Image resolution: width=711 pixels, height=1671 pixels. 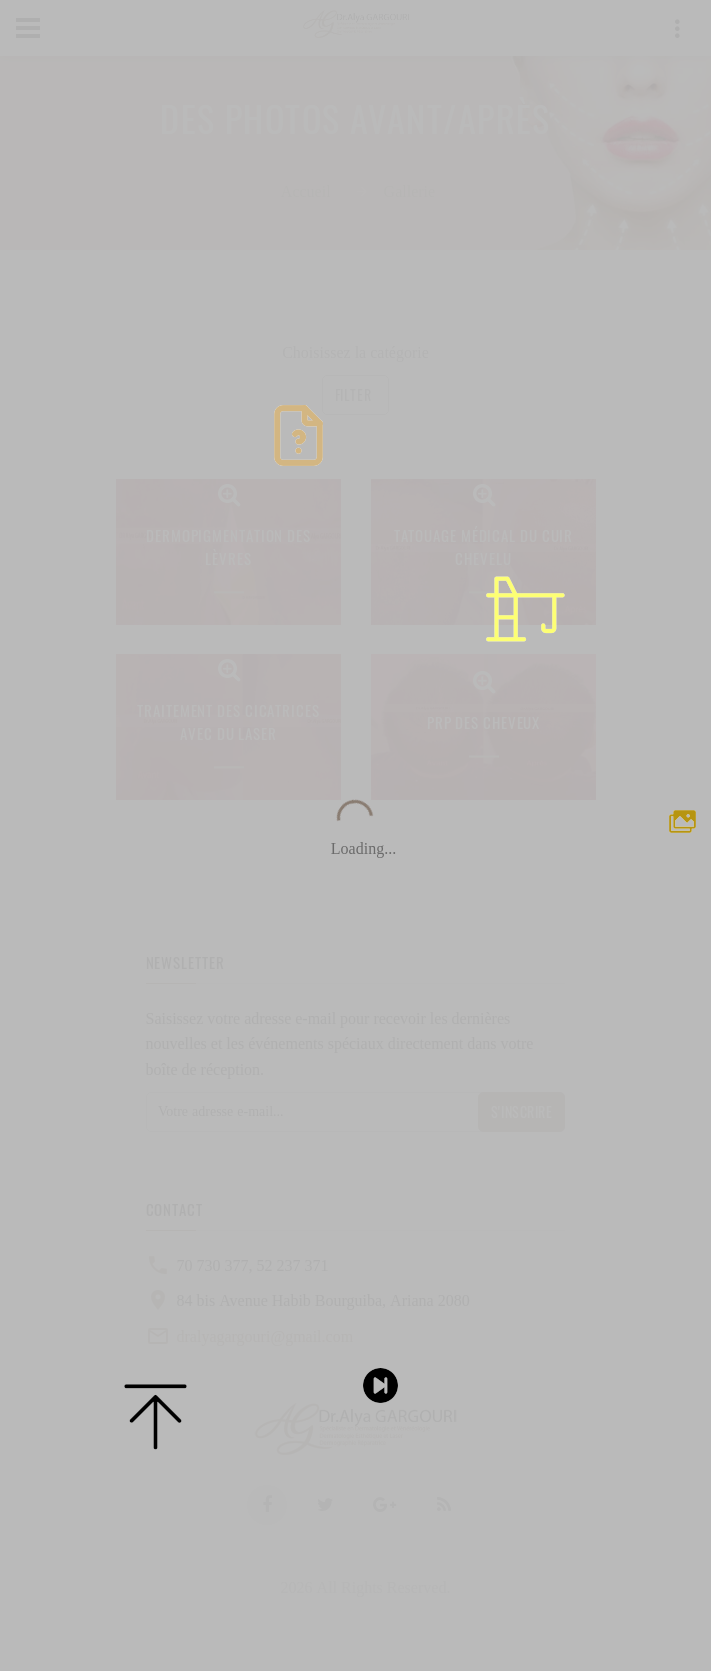 I want to click on construction or building in progress, so click(x=524, y=609).